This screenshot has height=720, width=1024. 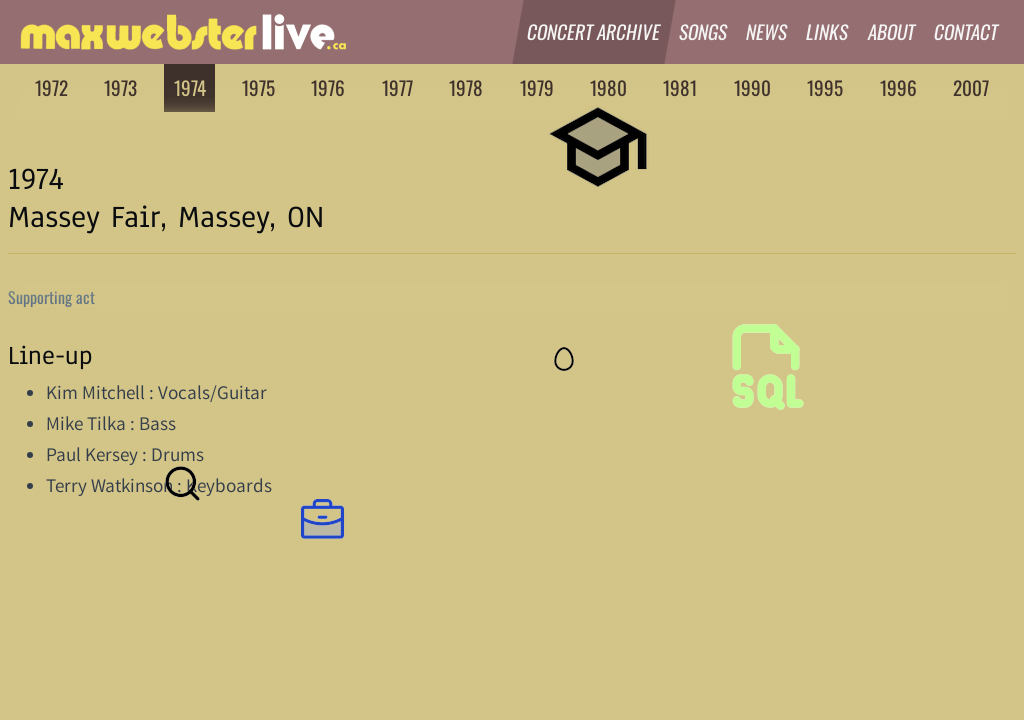 What do you see at coordinates (182, 483) in the screenshot?
I see `search for content or items` at bounding box center [182, 483].